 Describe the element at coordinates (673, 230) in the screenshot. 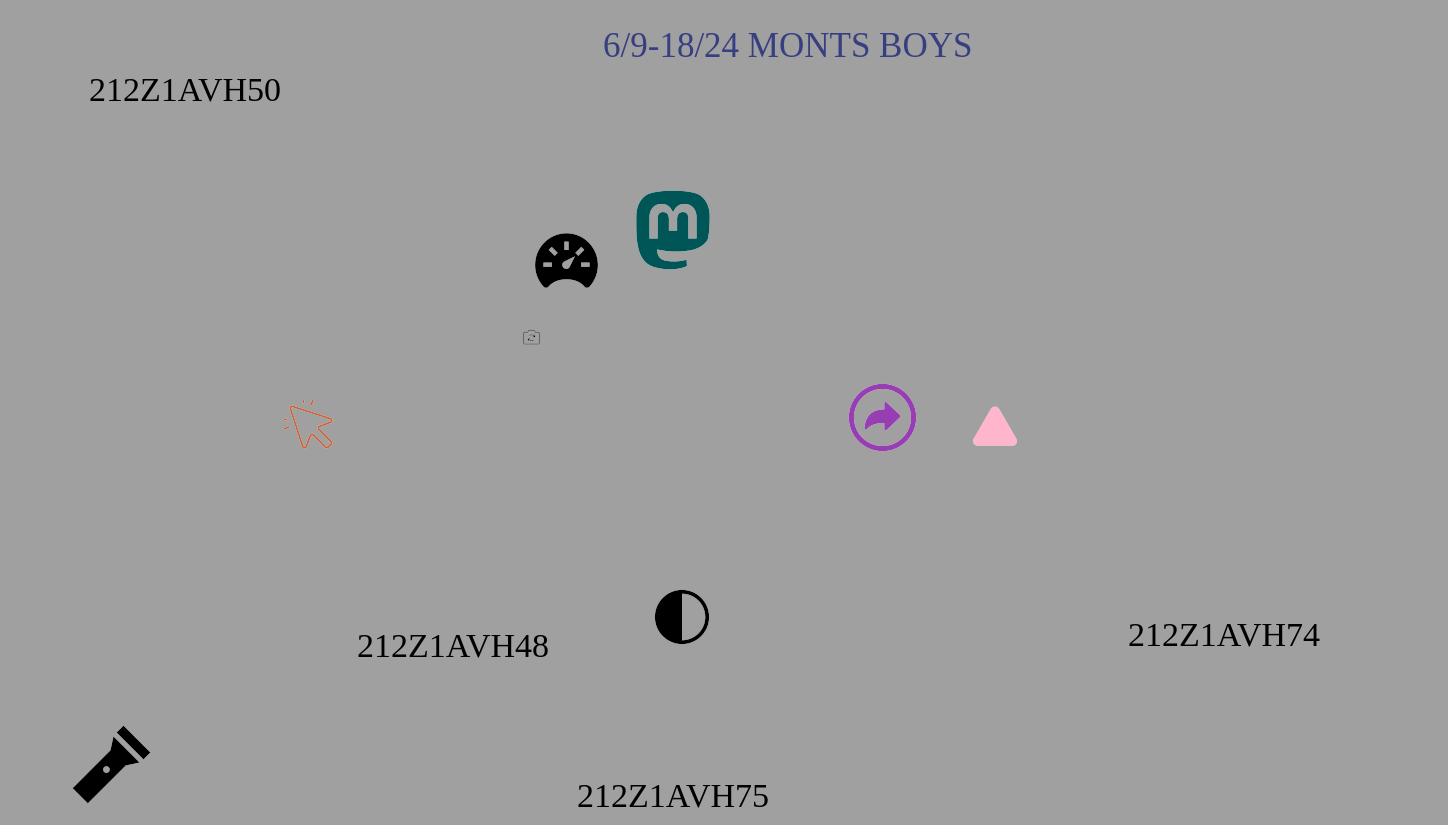

I see `open mastodon app` at that location.